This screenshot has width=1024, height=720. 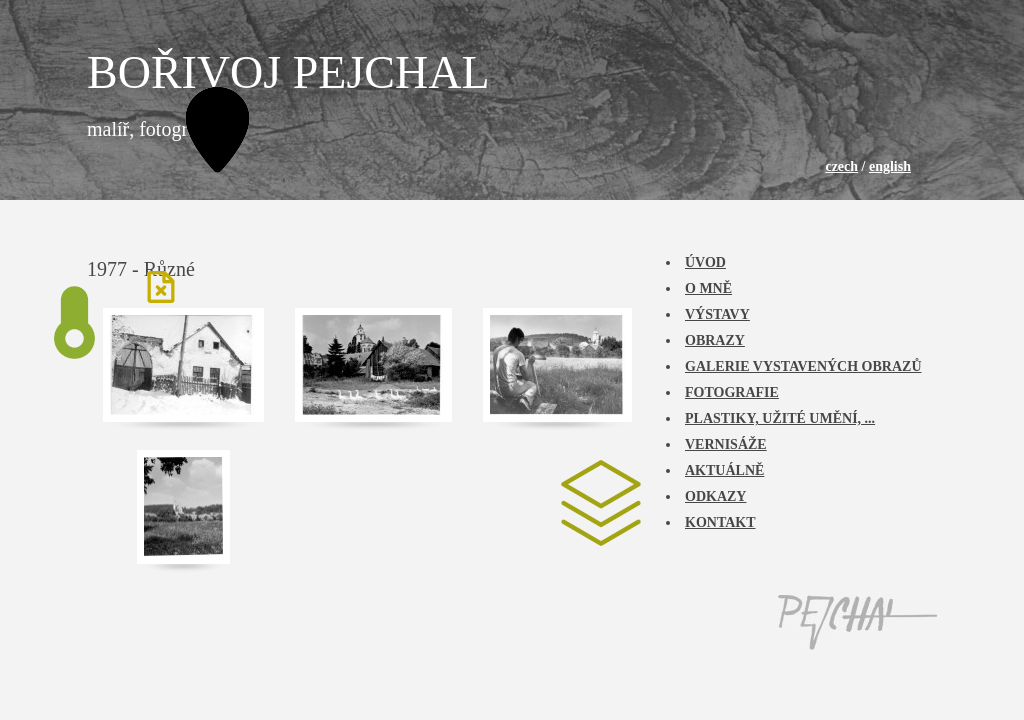 I want to click on indicates very low or minimum temperature, so click(x=74, y=322).